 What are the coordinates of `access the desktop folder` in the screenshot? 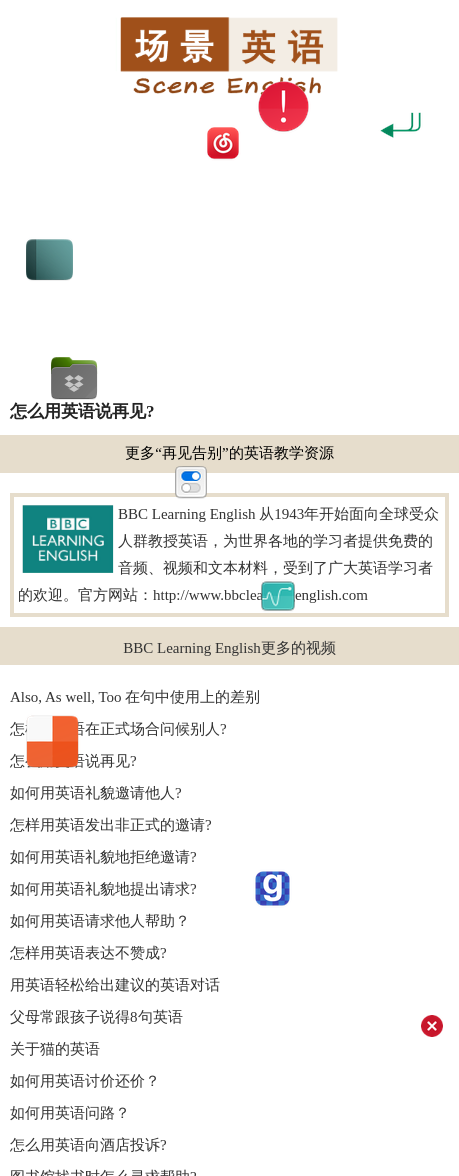 It's located at (49, 258).